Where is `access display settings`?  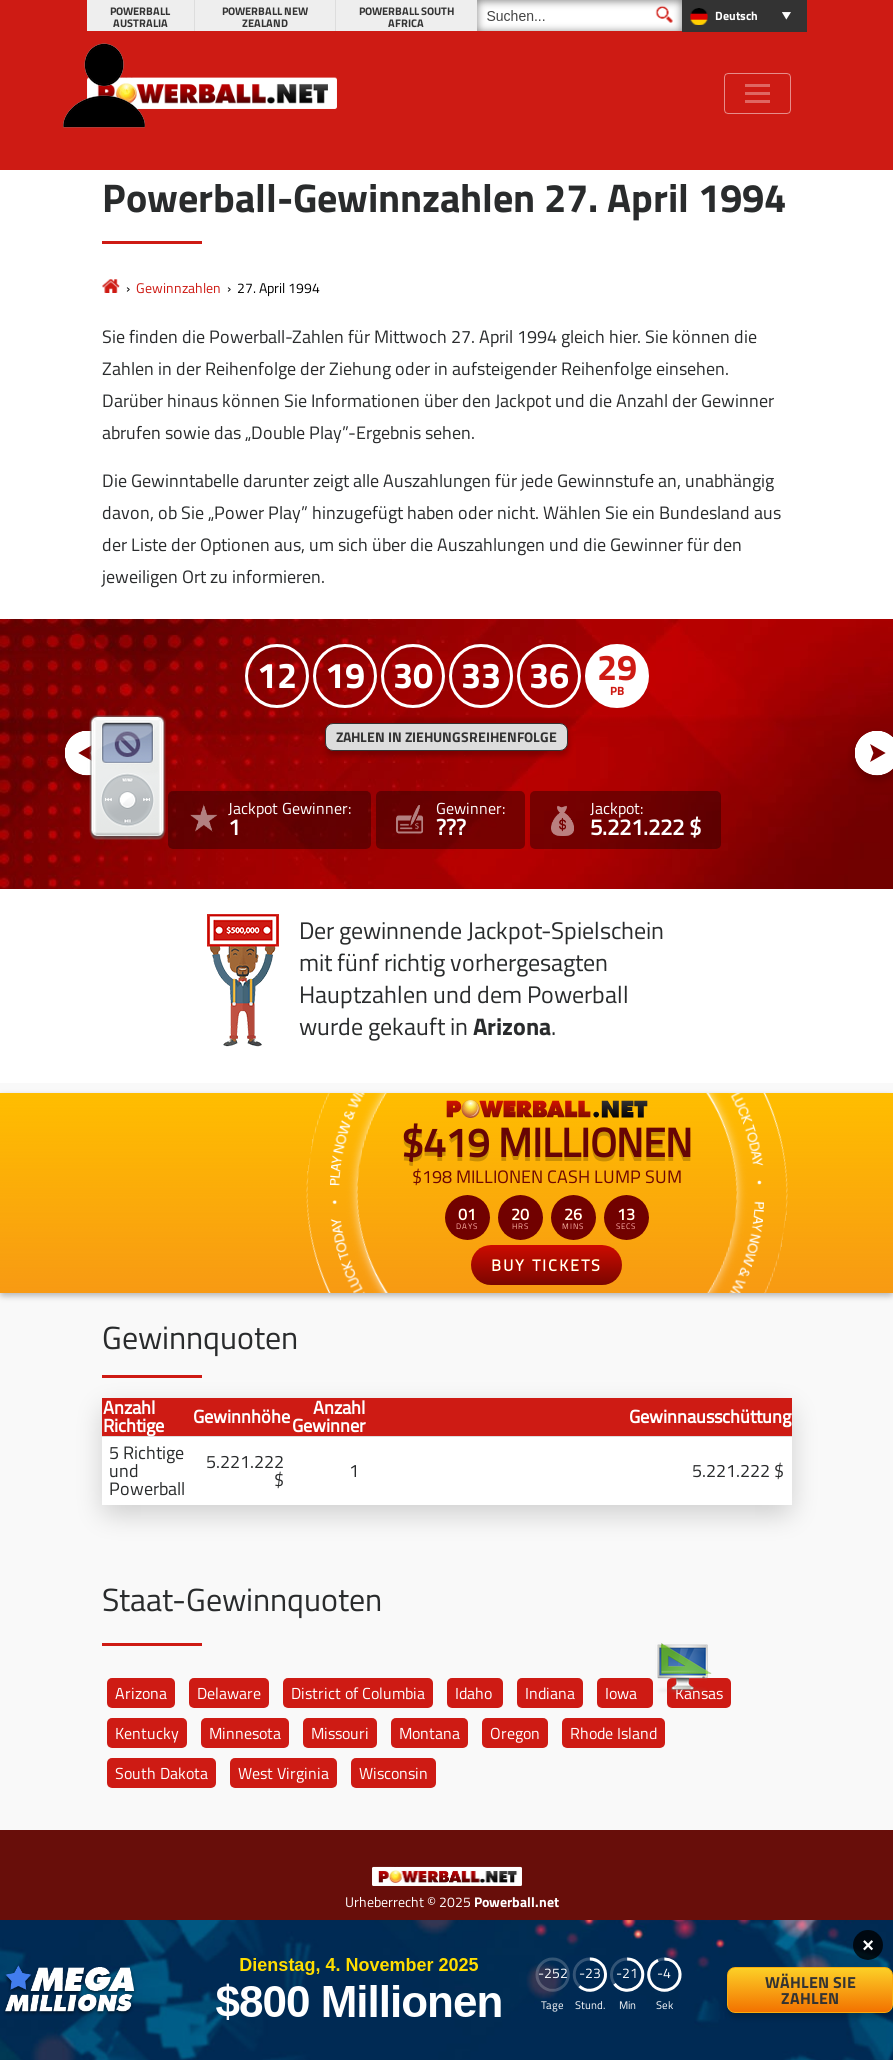
access display settings is located at coordinates (683, 1666).